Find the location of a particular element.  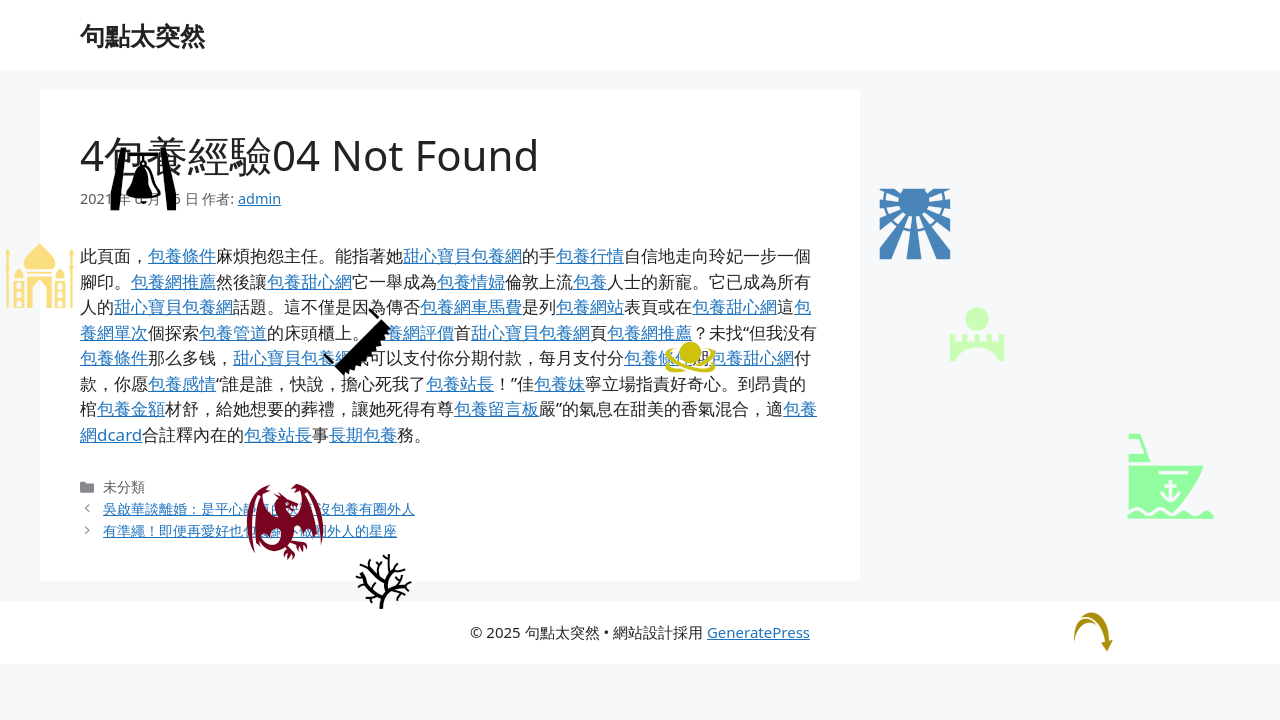

represents a planet or celestial body in a space game is located at coordinates (690, 358).